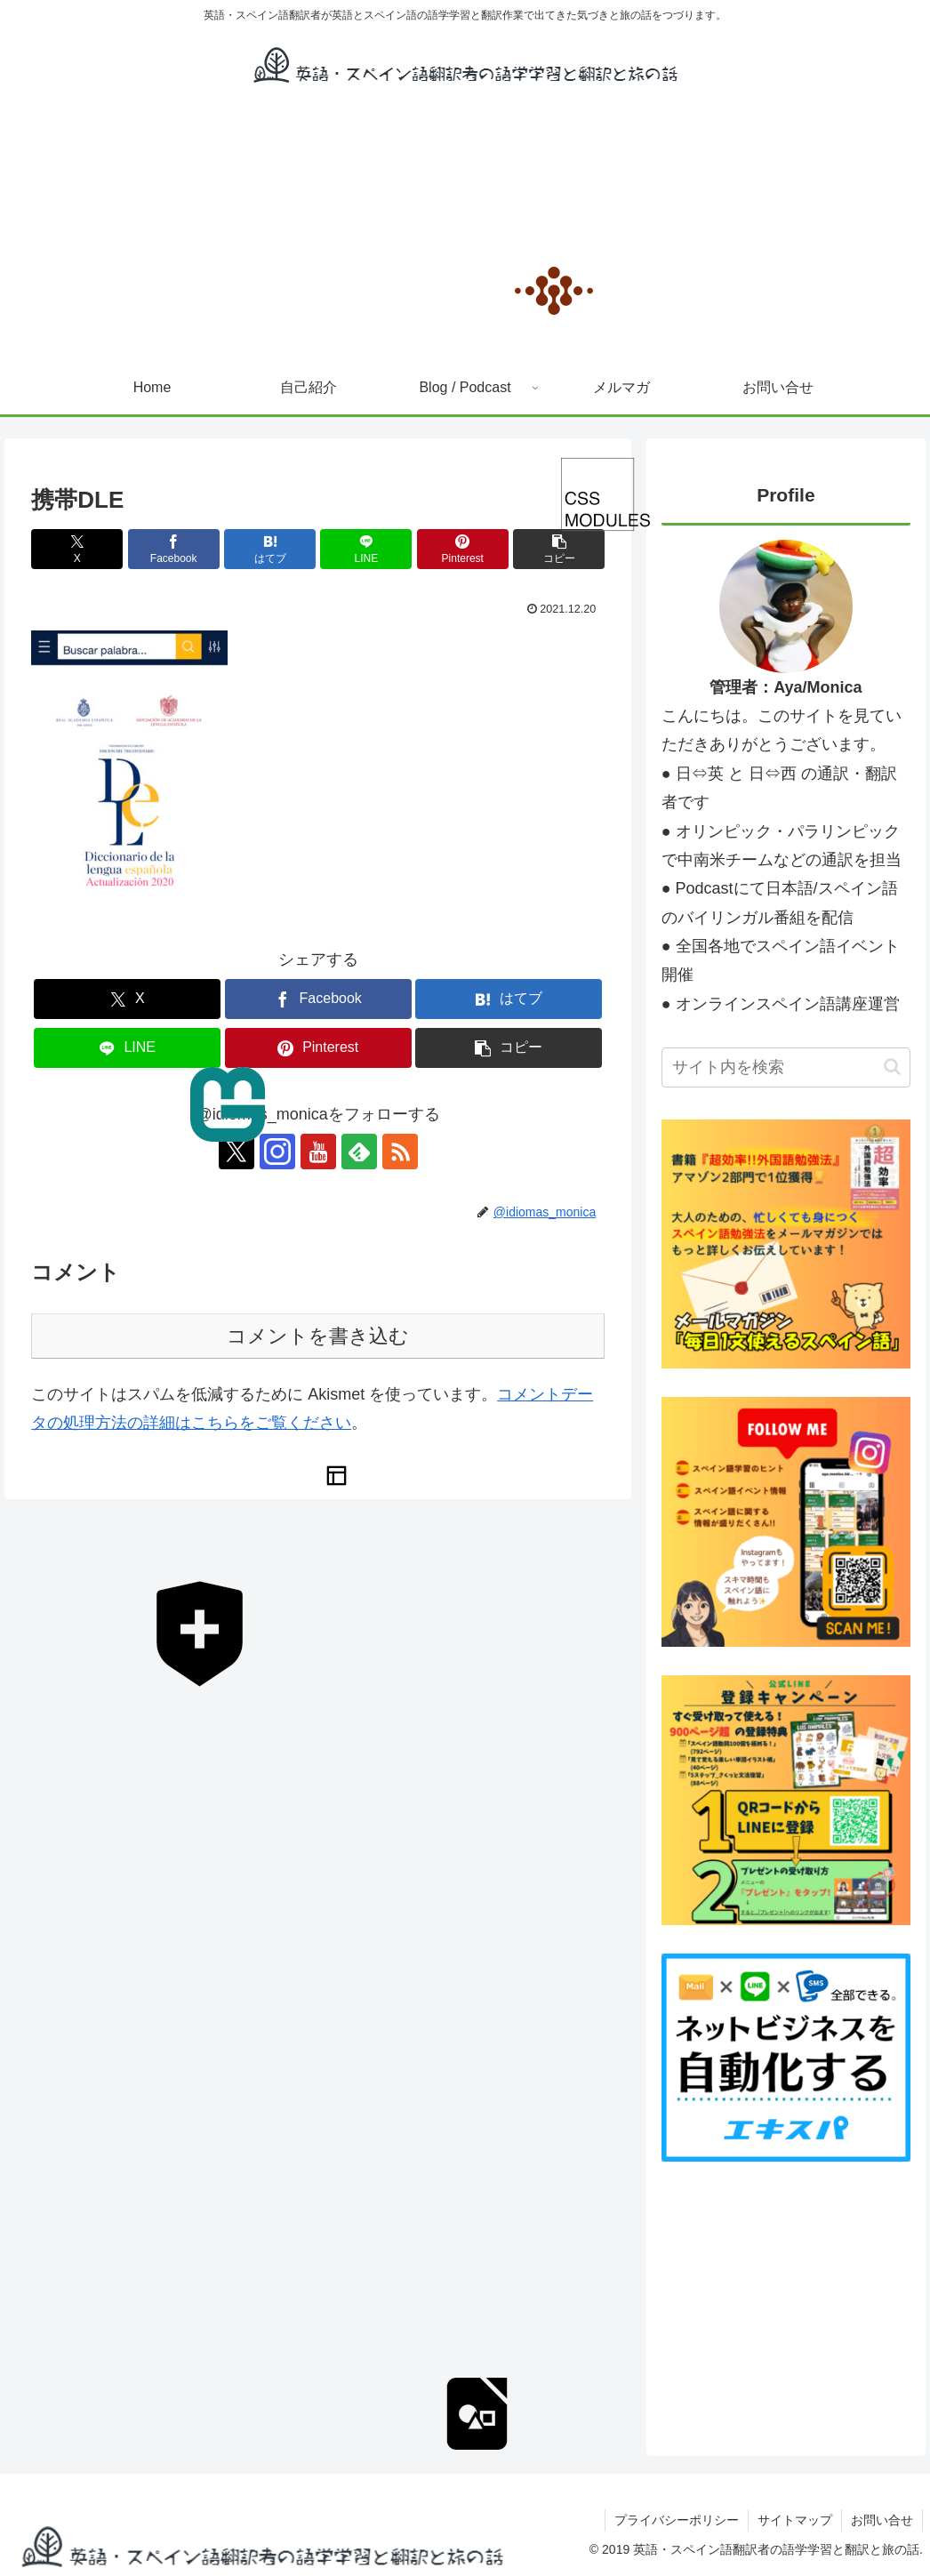 The height and width of the screenshot is (2576, 930). Describe the element at coordinates (228, 1104) in the screenshot. I see `MonoGame framework logo` at that location.